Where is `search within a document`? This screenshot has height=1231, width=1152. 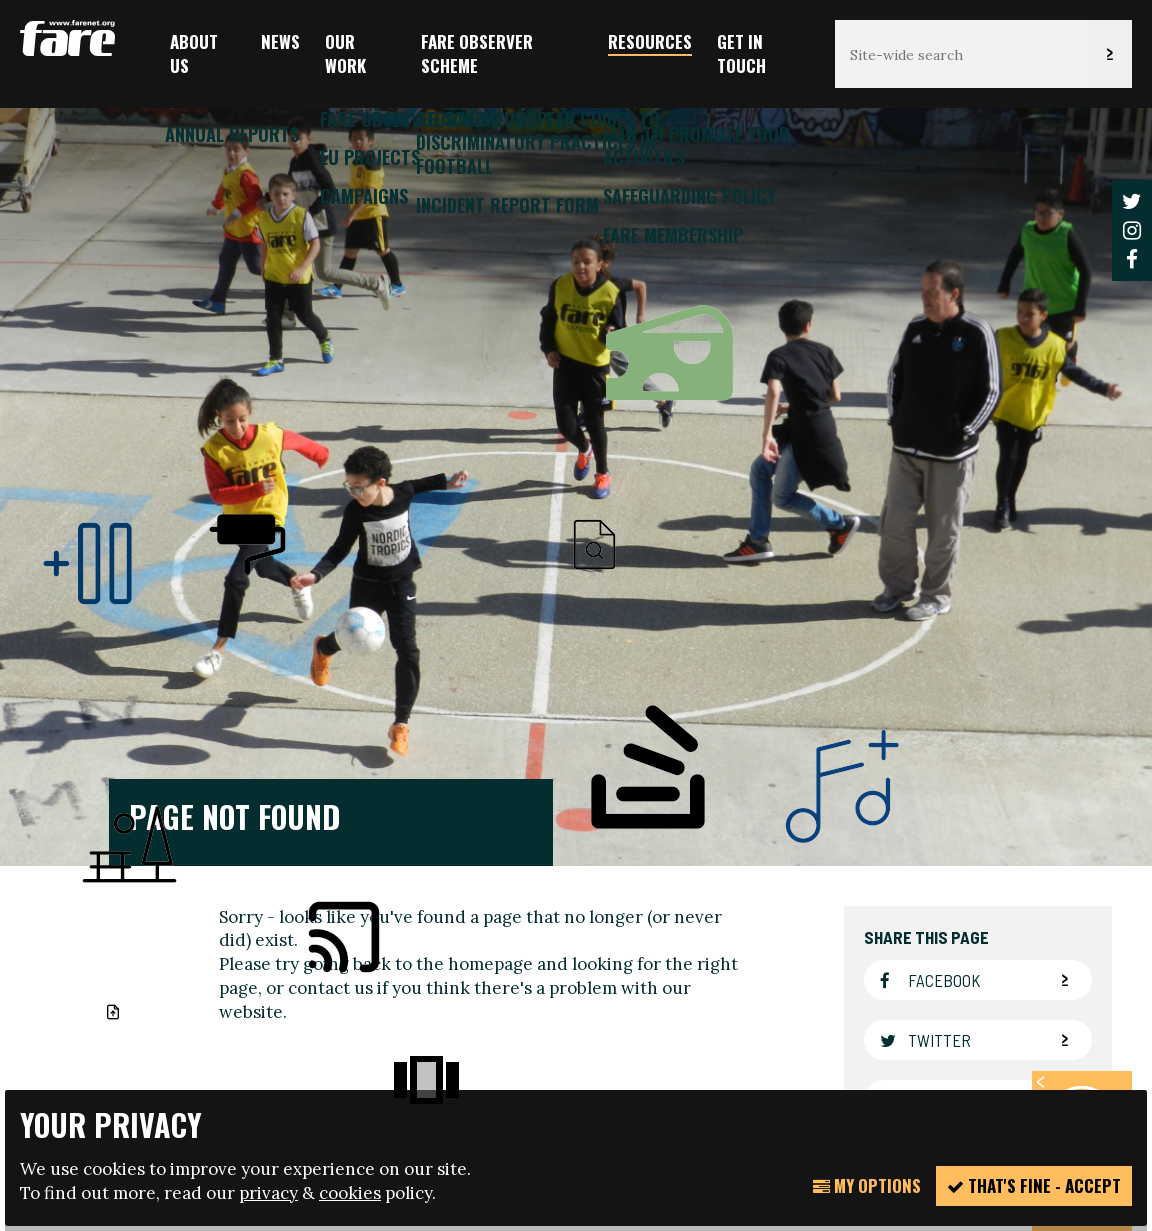 search within a document is located at coordinates (594, 544).